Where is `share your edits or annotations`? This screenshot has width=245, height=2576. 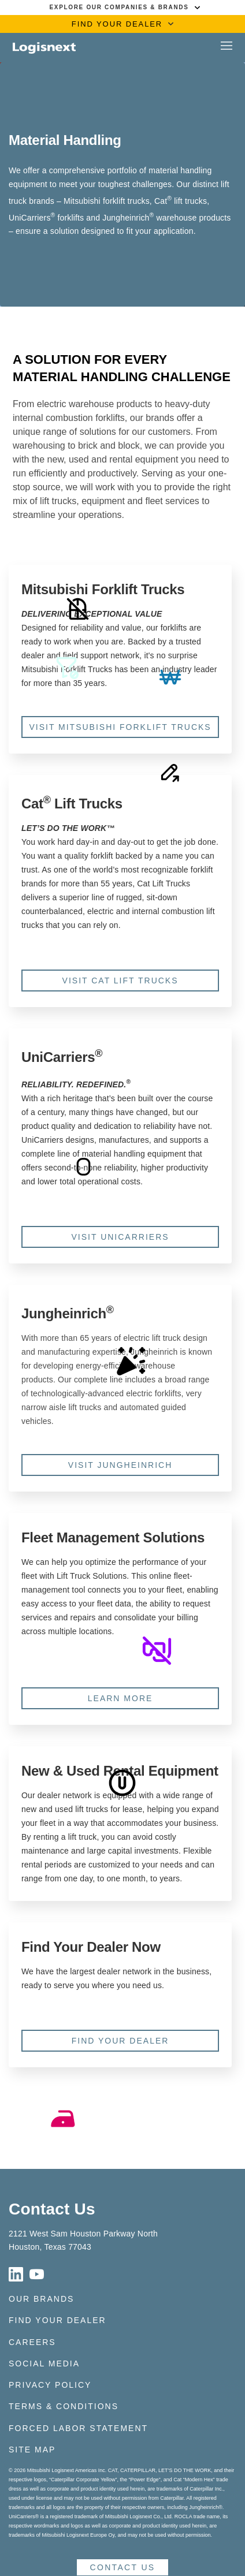
share your edits or annotations is located at coordinates (169, 771).